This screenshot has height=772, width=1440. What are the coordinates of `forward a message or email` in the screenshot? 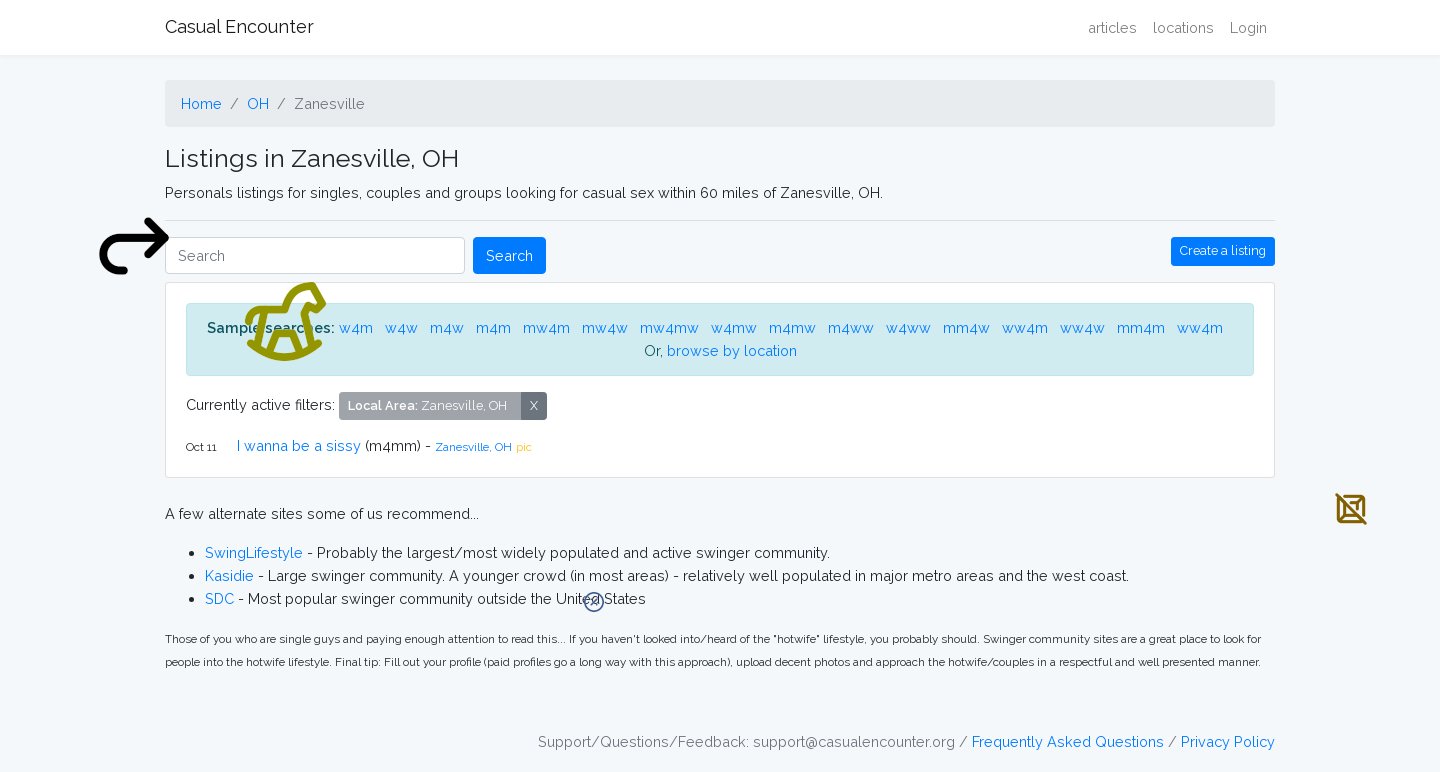 It's located at (136, 246).